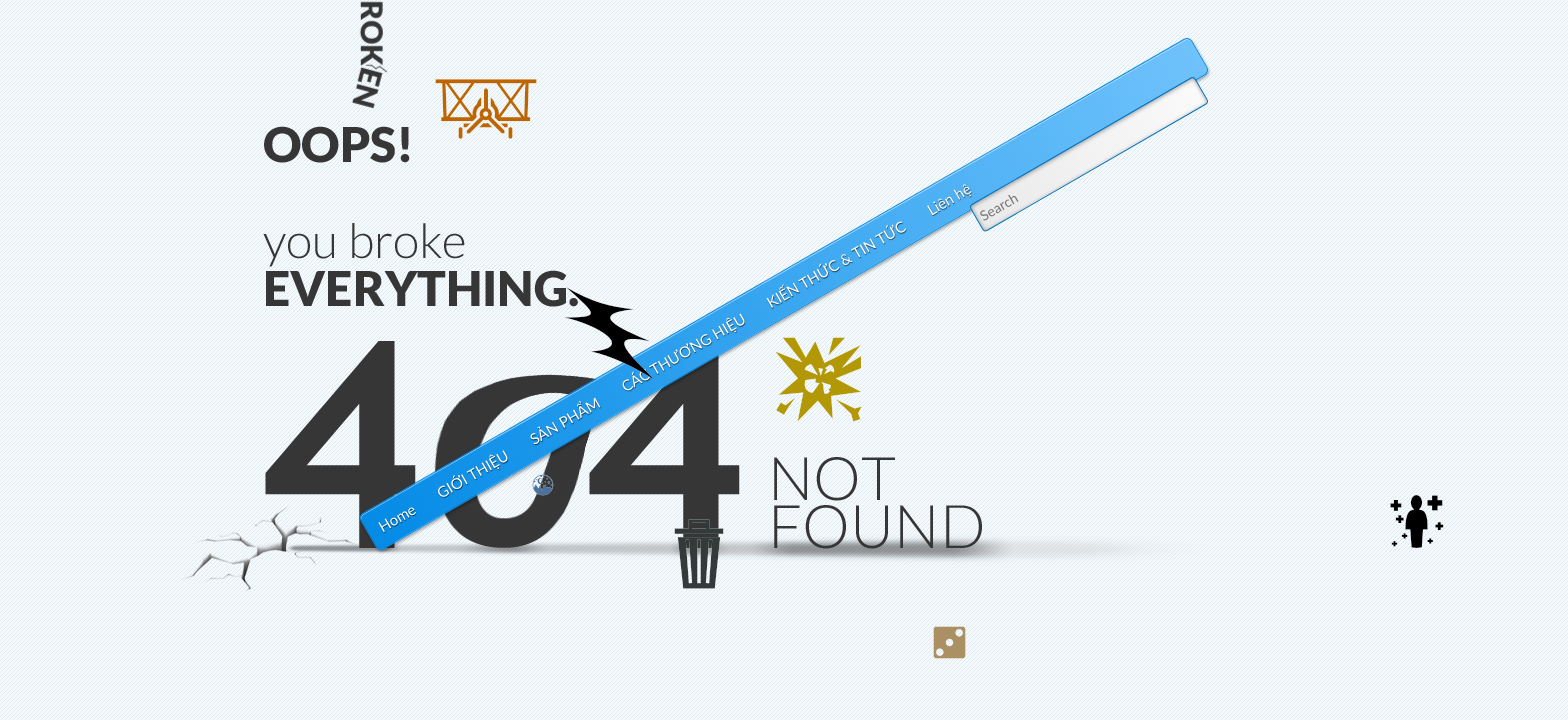 Image resolution: width=1568 pixels, height=720 pixels. Describe the element at coordinates (699, 547) in the screenshot. I see `delete selected item` at that location.